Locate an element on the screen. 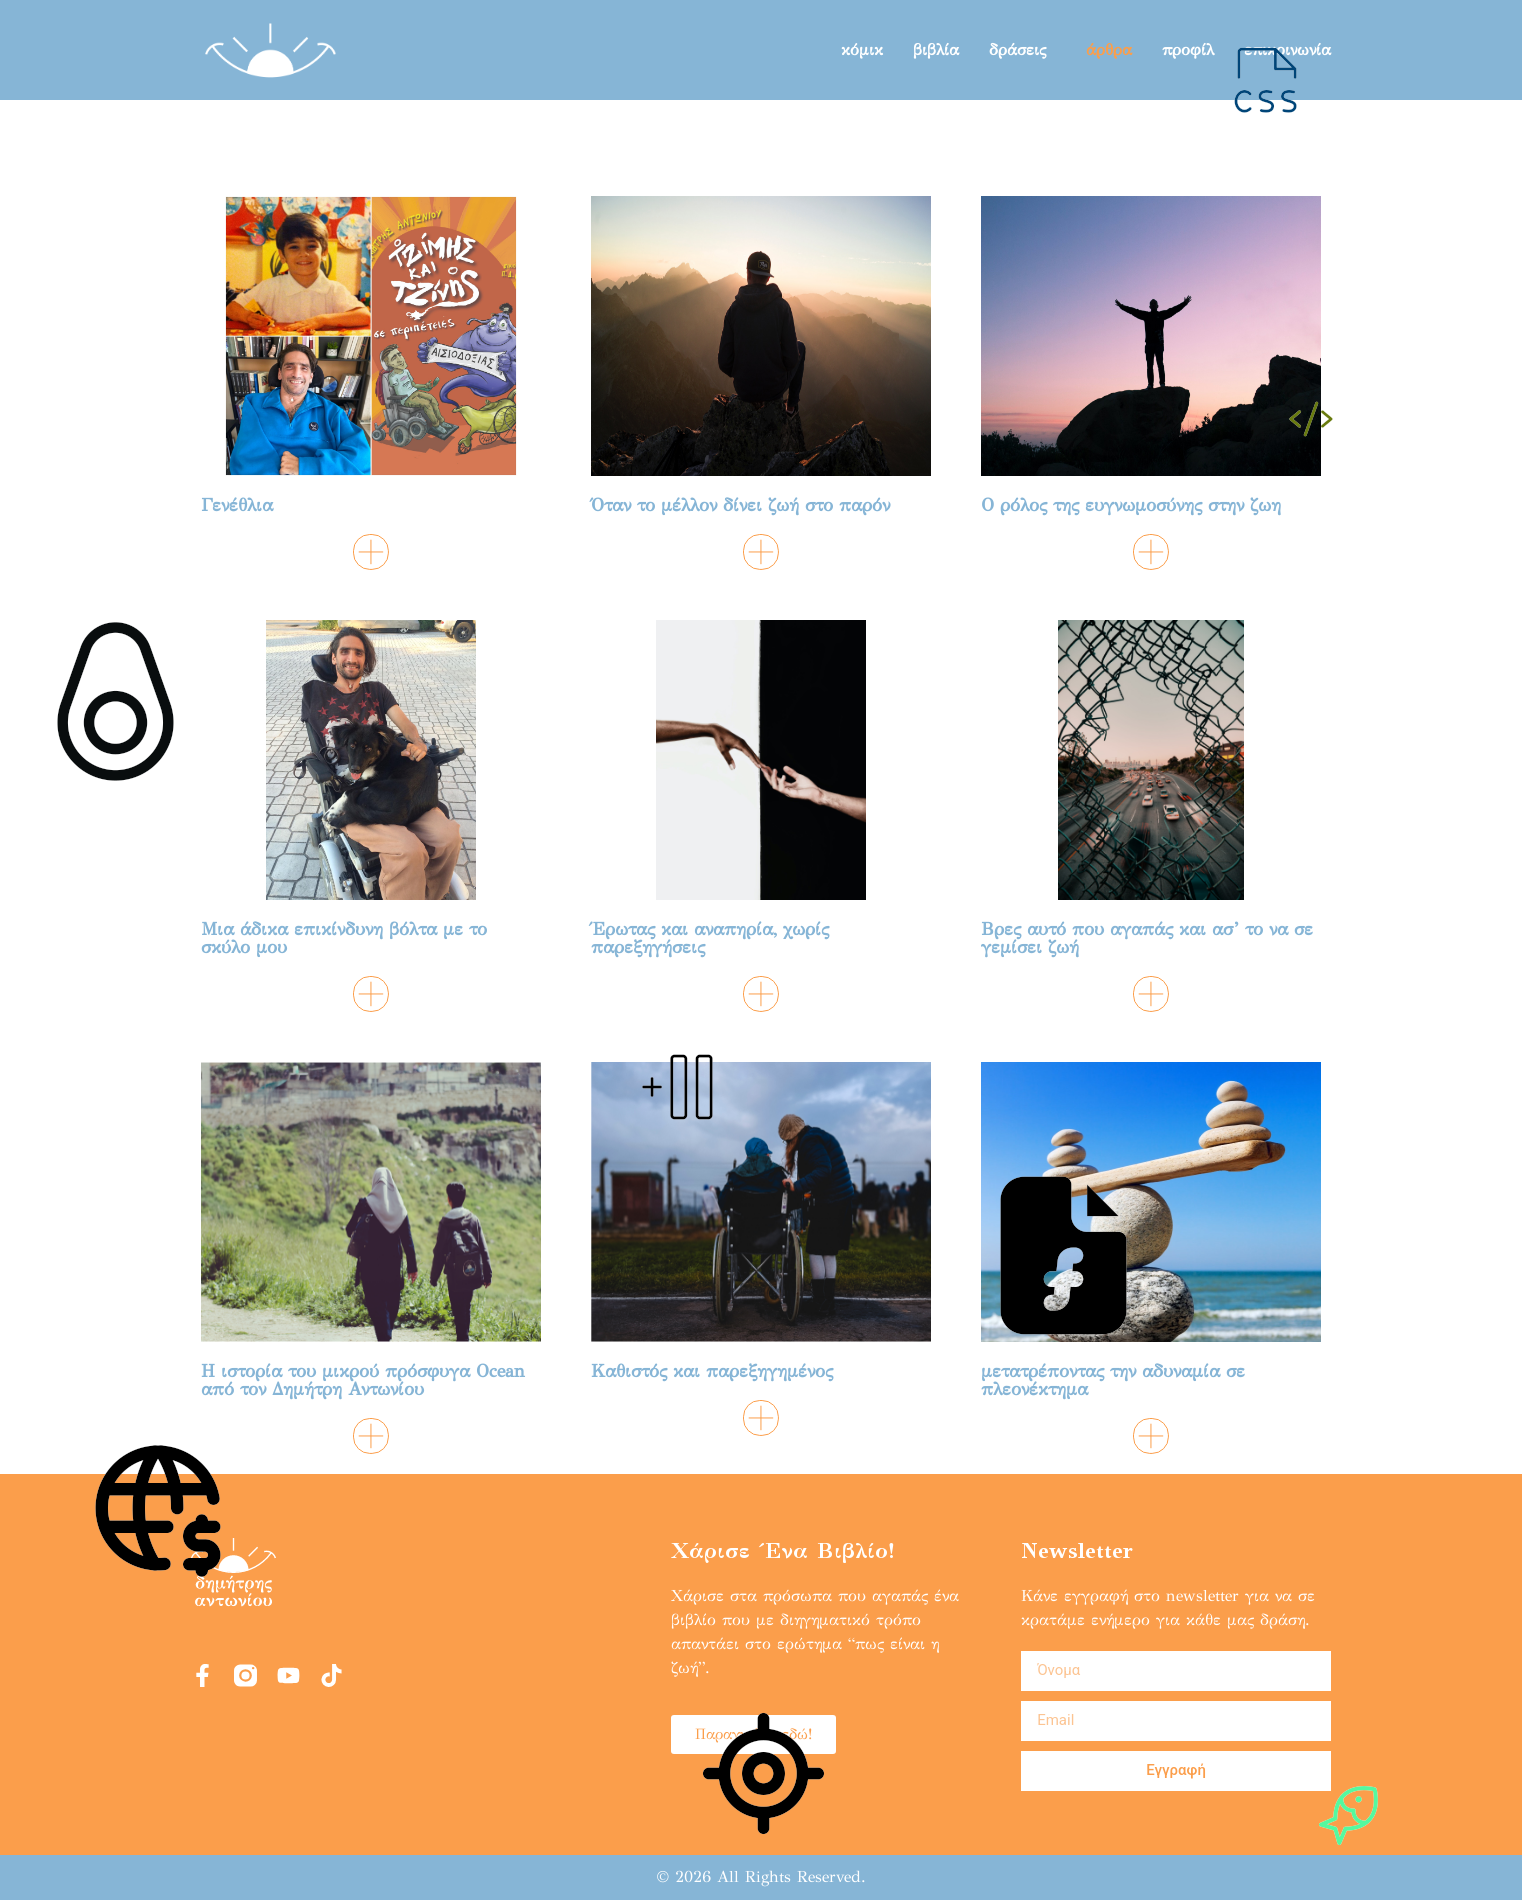 This screenshot has width=1522, height=1900. indicates seafood or fish-related content is located at coordinates (1351, 1812).